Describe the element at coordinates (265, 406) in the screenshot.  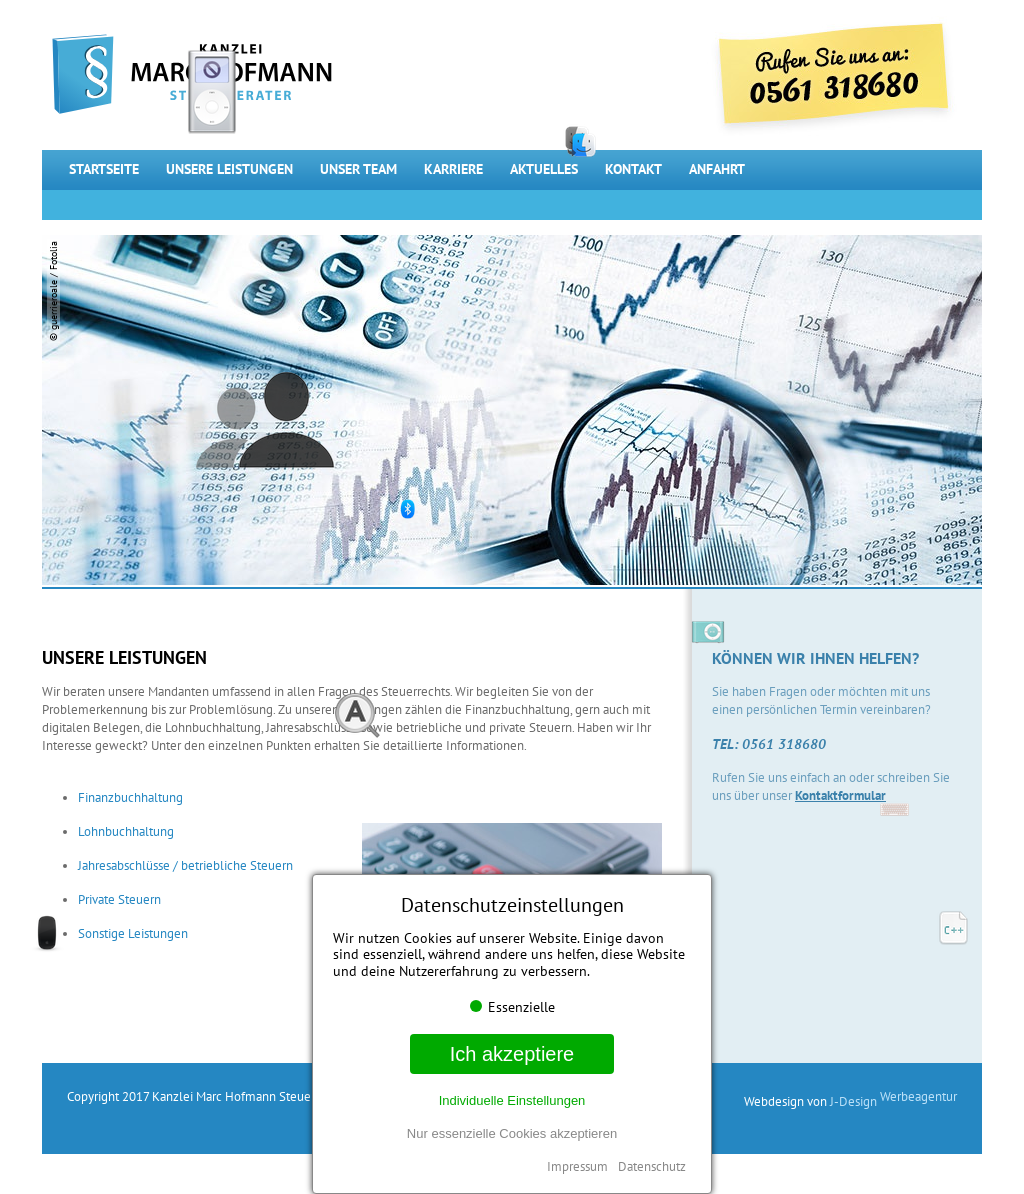
I see `view group or shared folder` at that location.